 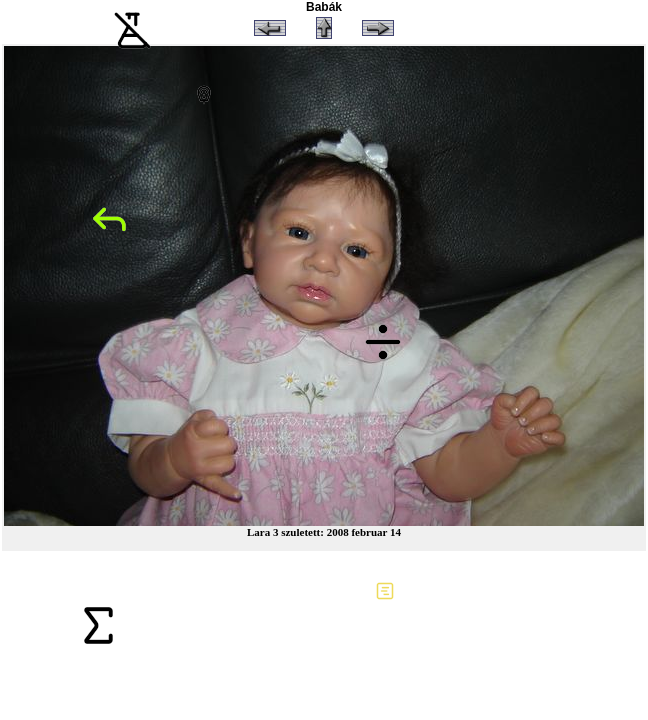 What do you see at coordinates (383, 342) in the screenshot?
I see `perform division calculation` at bounding box center [383, 342].